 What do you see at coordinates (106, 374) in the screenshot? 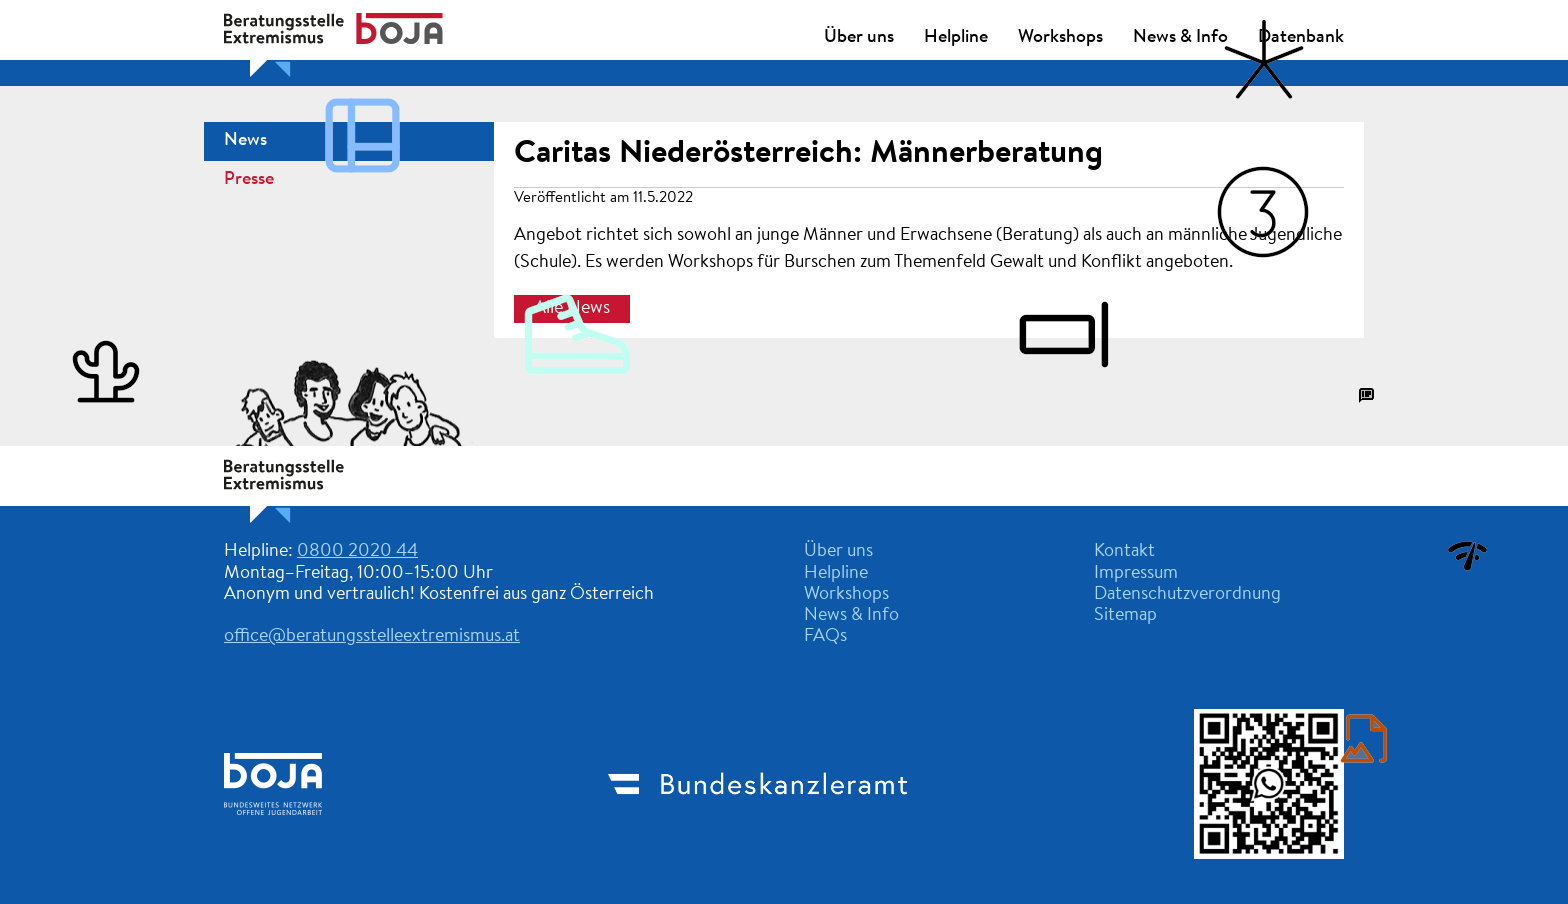
I see `indicates desert or arid climate theme` at bounding box center [106, 374].